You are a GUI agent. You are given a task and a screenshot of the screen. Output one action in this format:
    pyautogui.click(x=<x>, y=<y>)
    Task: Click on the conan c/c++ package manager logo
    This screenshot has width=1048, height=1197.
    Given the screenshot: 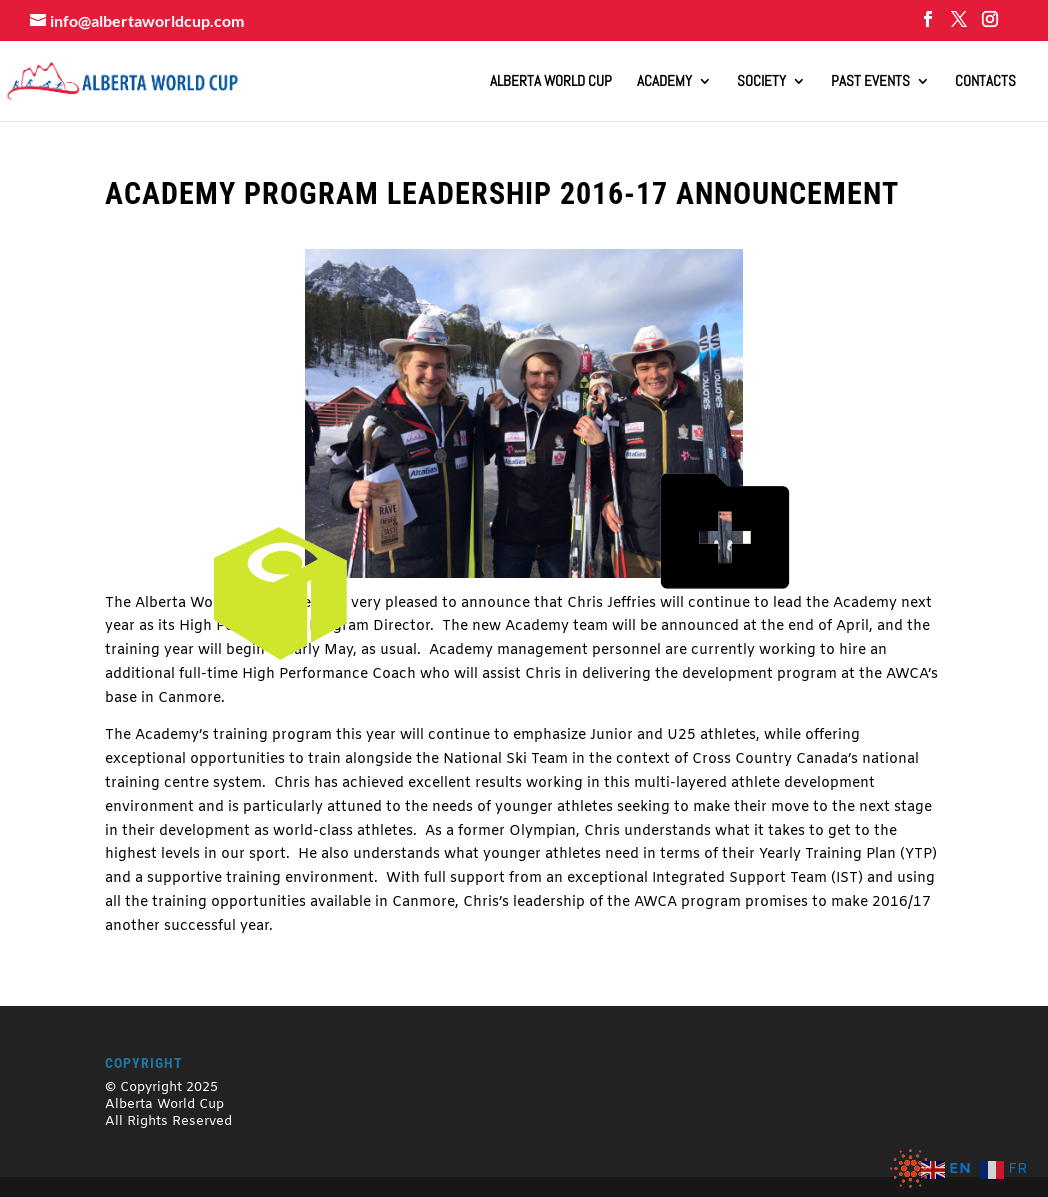 What is the action you would take?
    pyautogui.click(x=280, y=593)
    